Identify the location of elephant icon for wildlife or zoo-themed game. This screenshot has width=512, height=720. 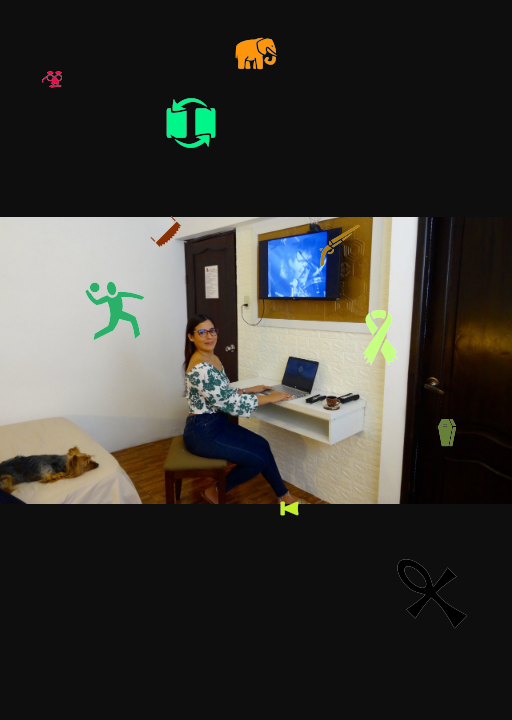
(256, 53).